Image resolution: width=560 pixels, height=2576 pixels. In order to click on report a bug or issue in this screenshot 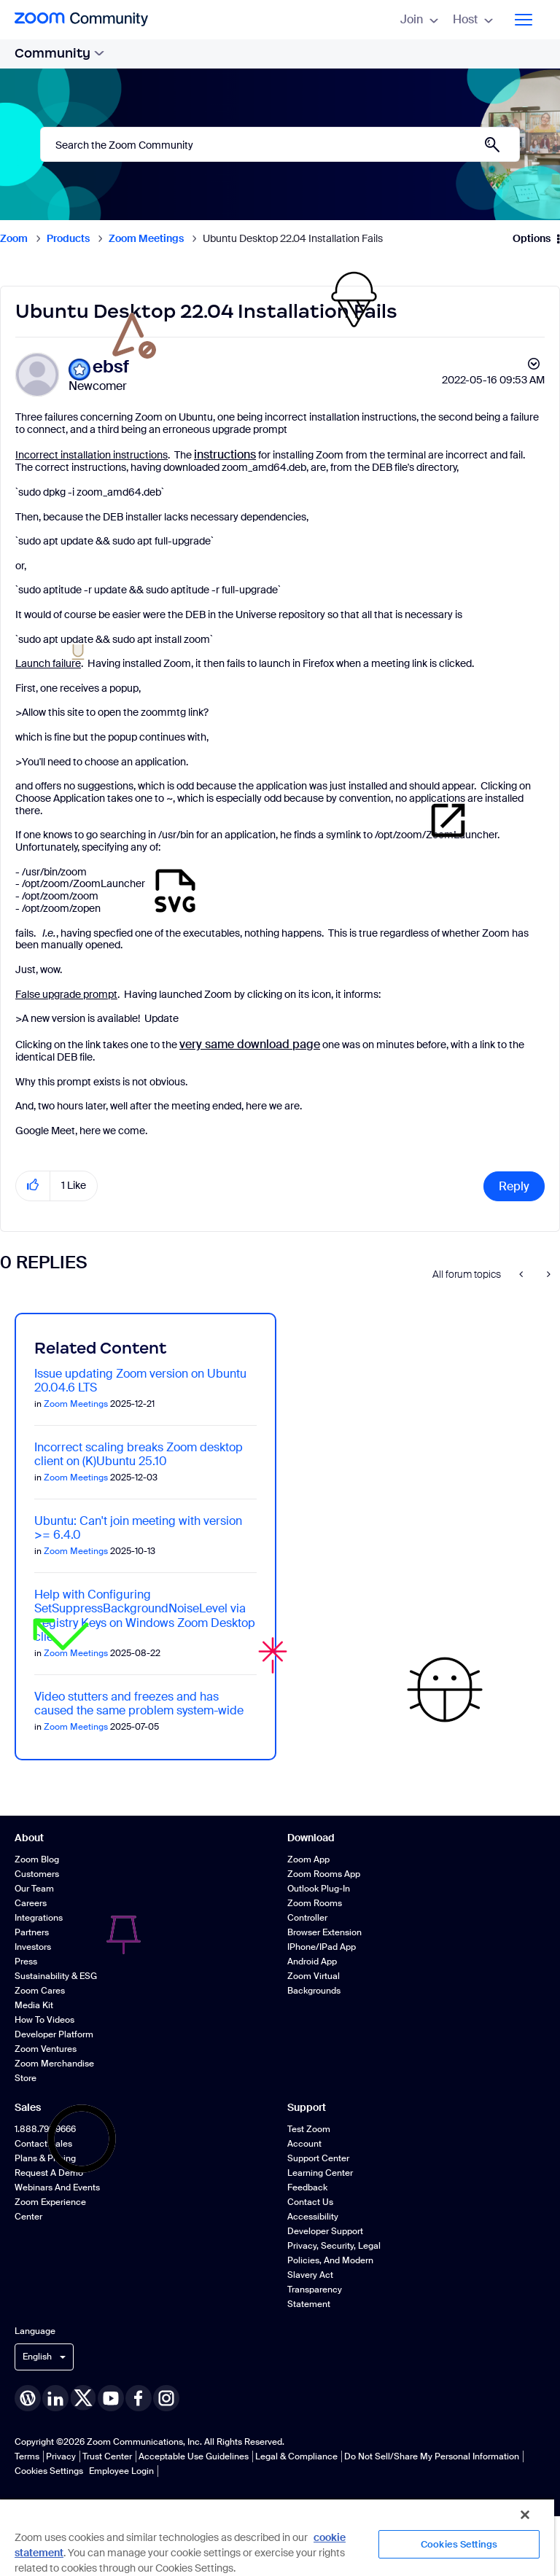, I will do `click(445, 1690)`.